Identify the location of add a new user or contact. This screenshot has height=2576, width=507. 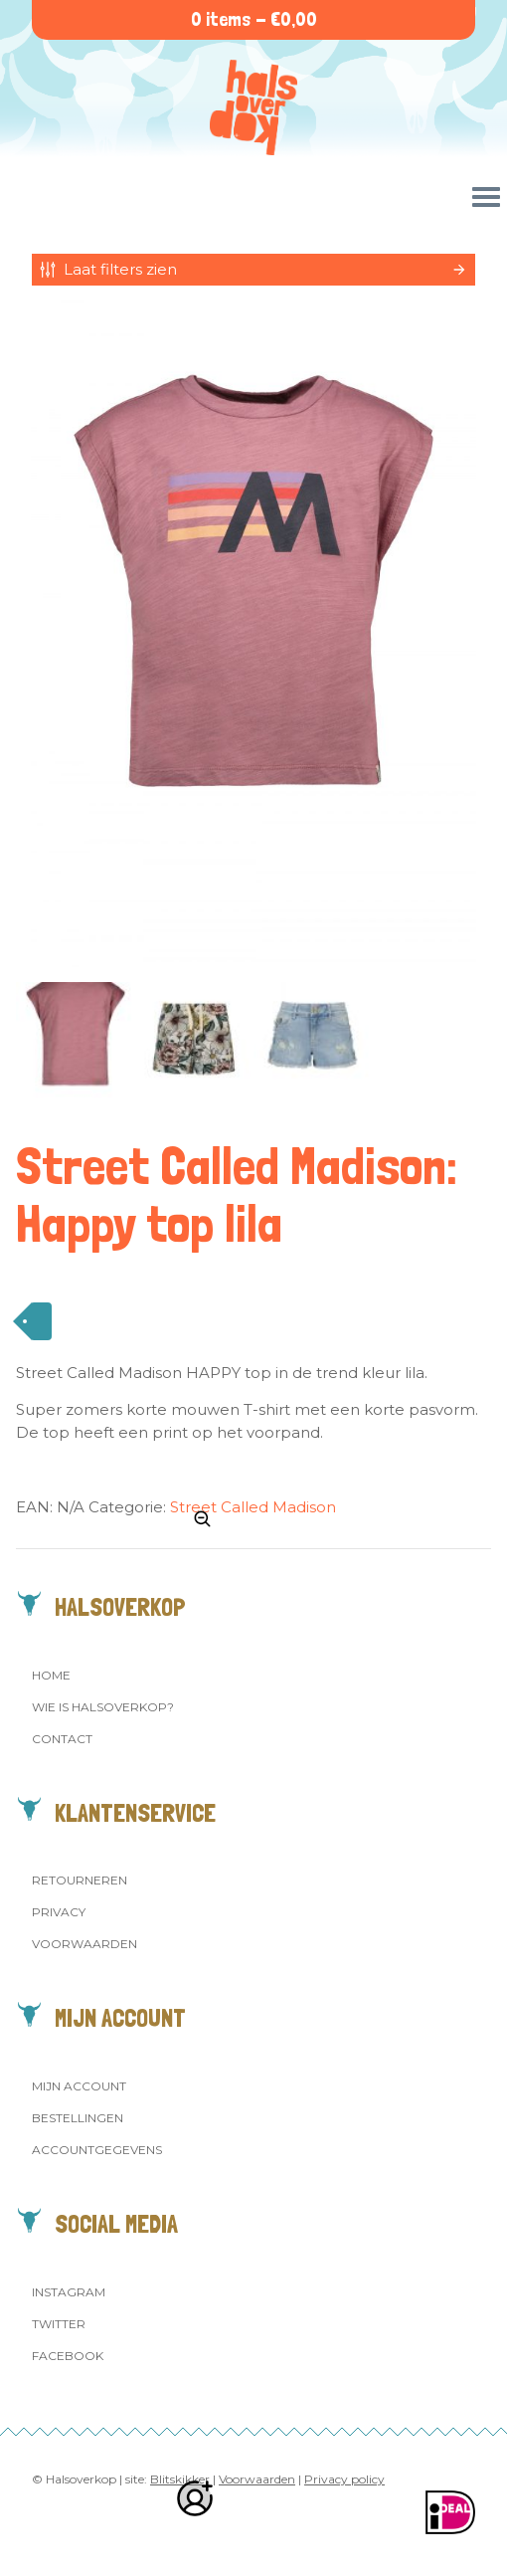
(195, 2498).